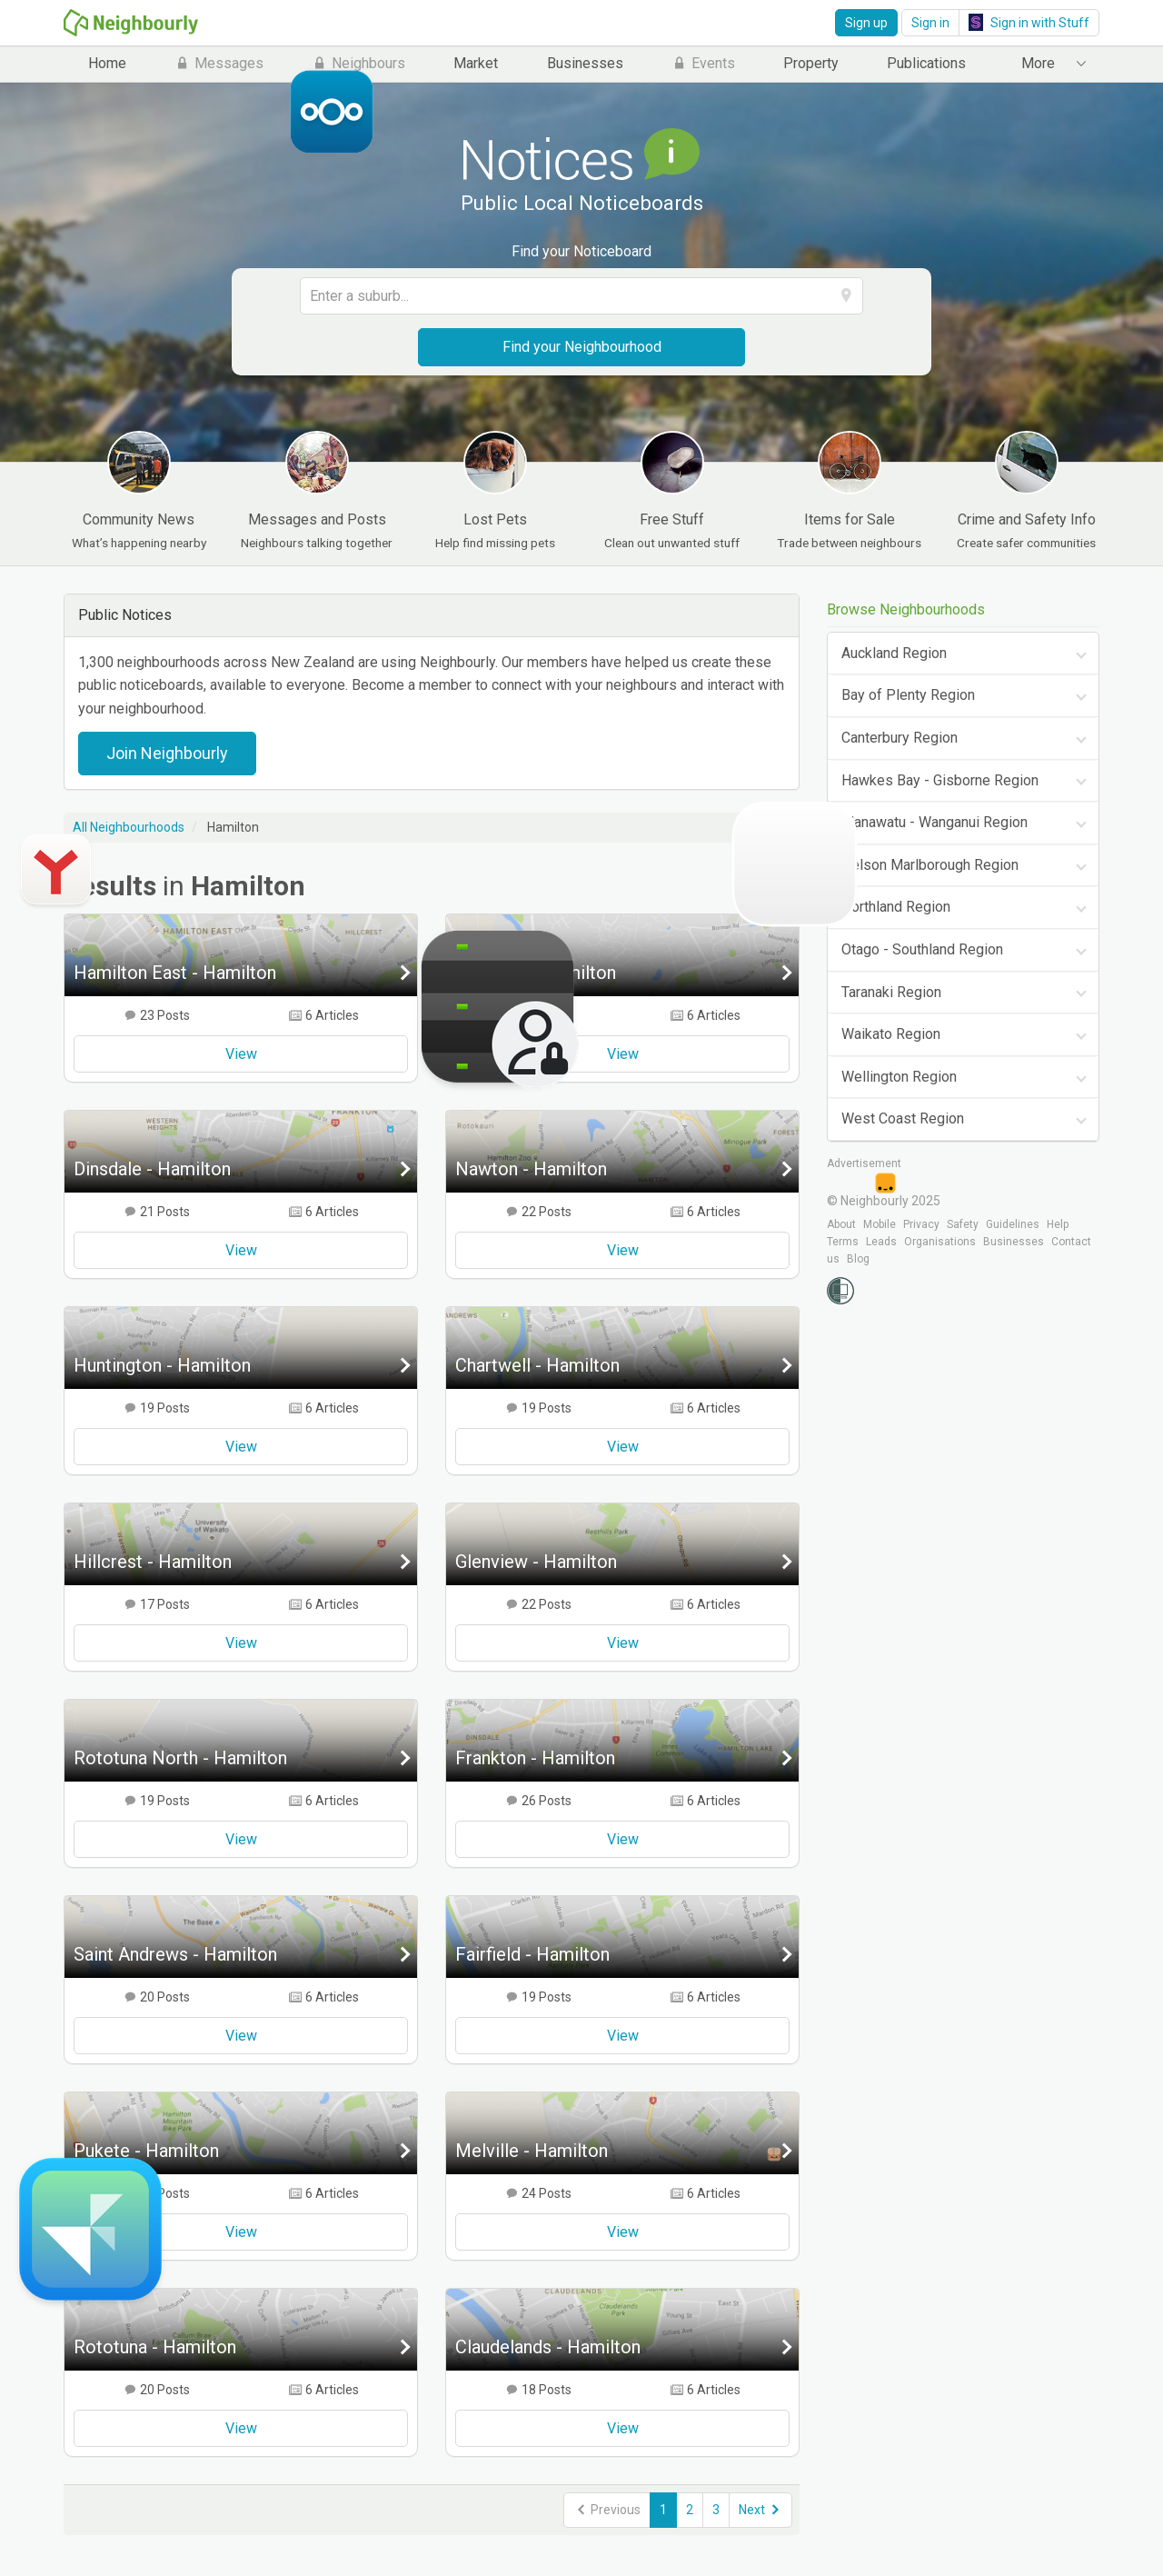 This screenshot has width=1163, height=2576. I want to click on open nextcloud app, so click(332, 112).